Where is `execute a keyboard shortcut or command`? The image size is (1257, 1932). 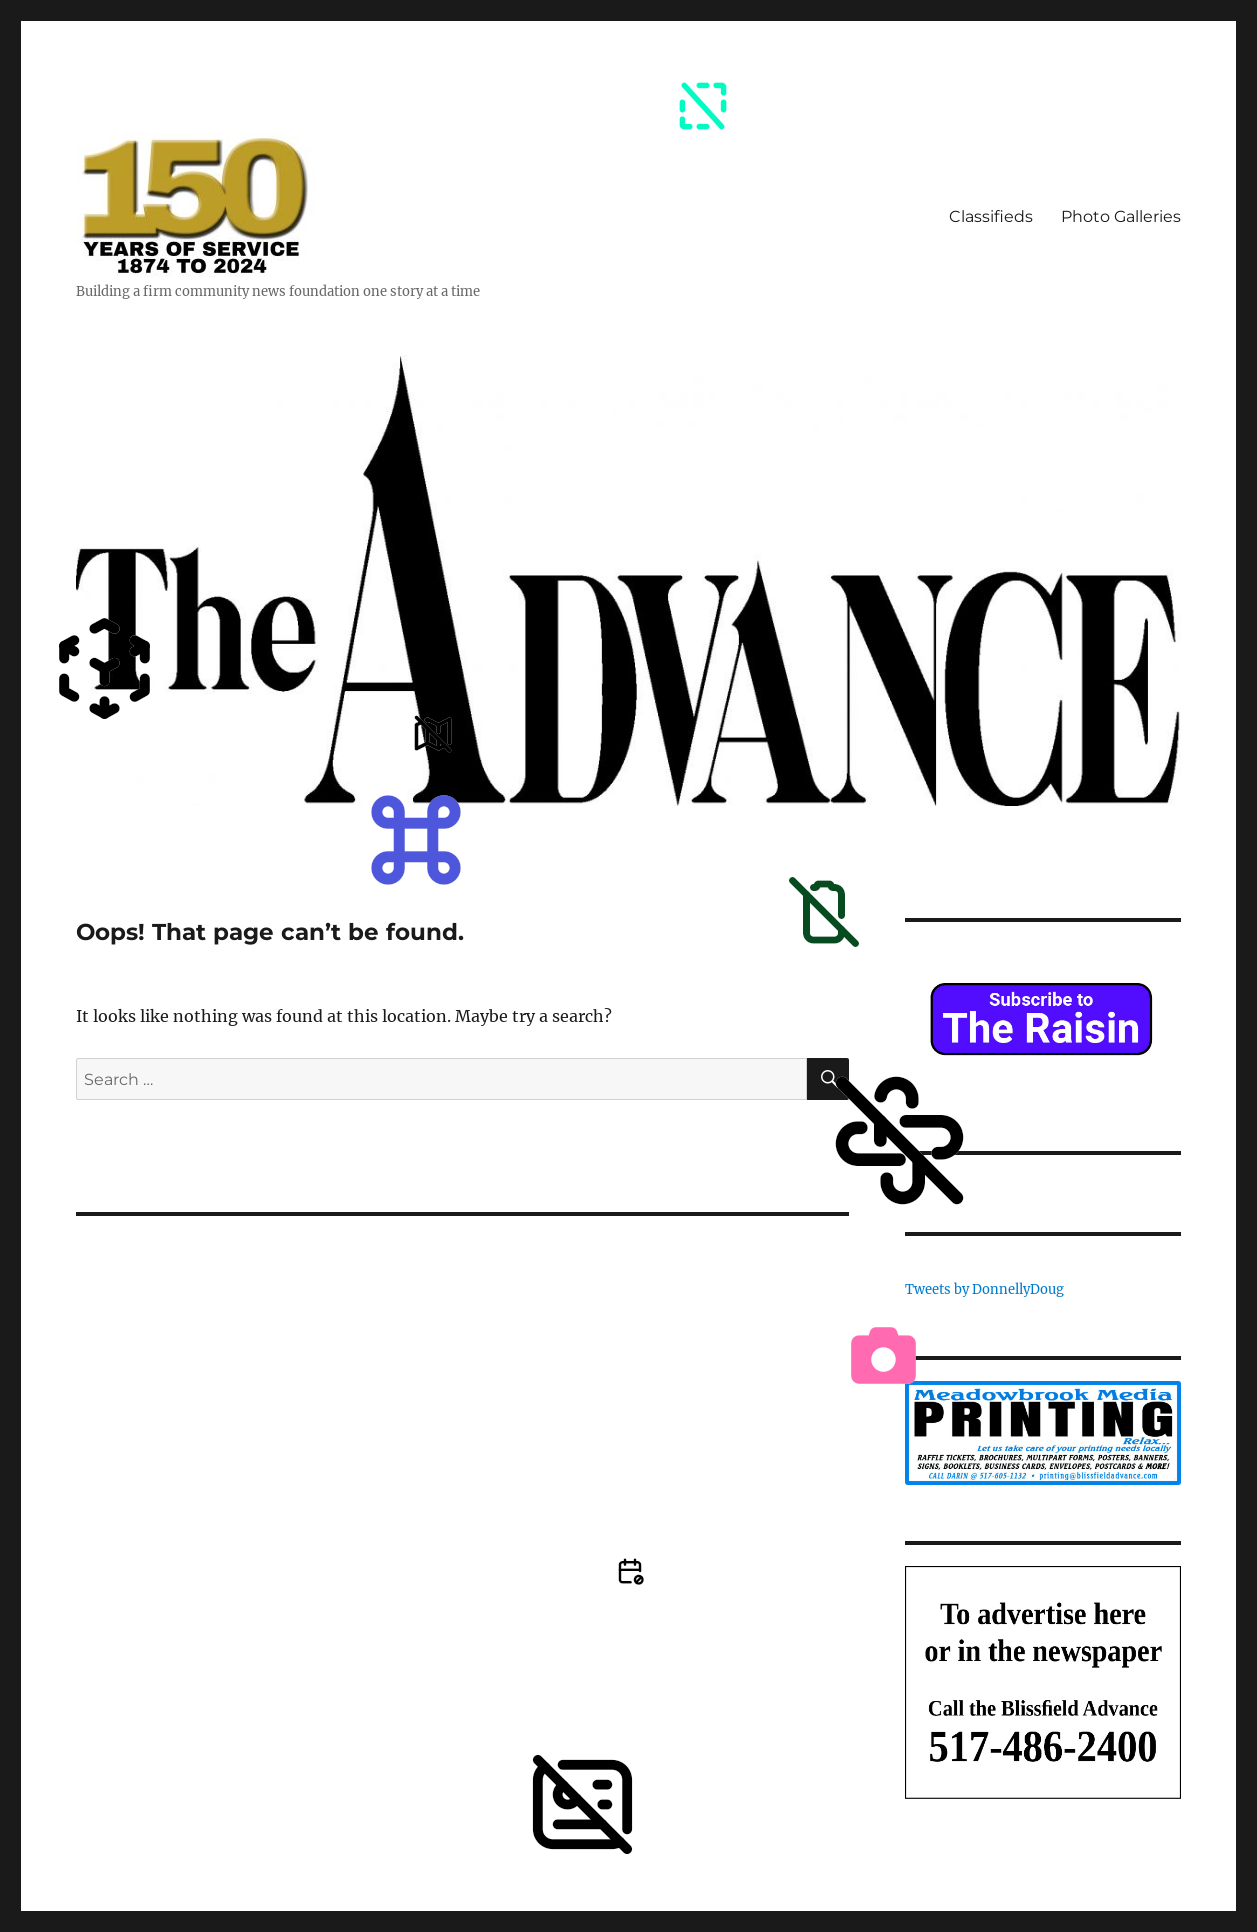 execute a keyboard shortcut or command is located at coordinates (416, 840).